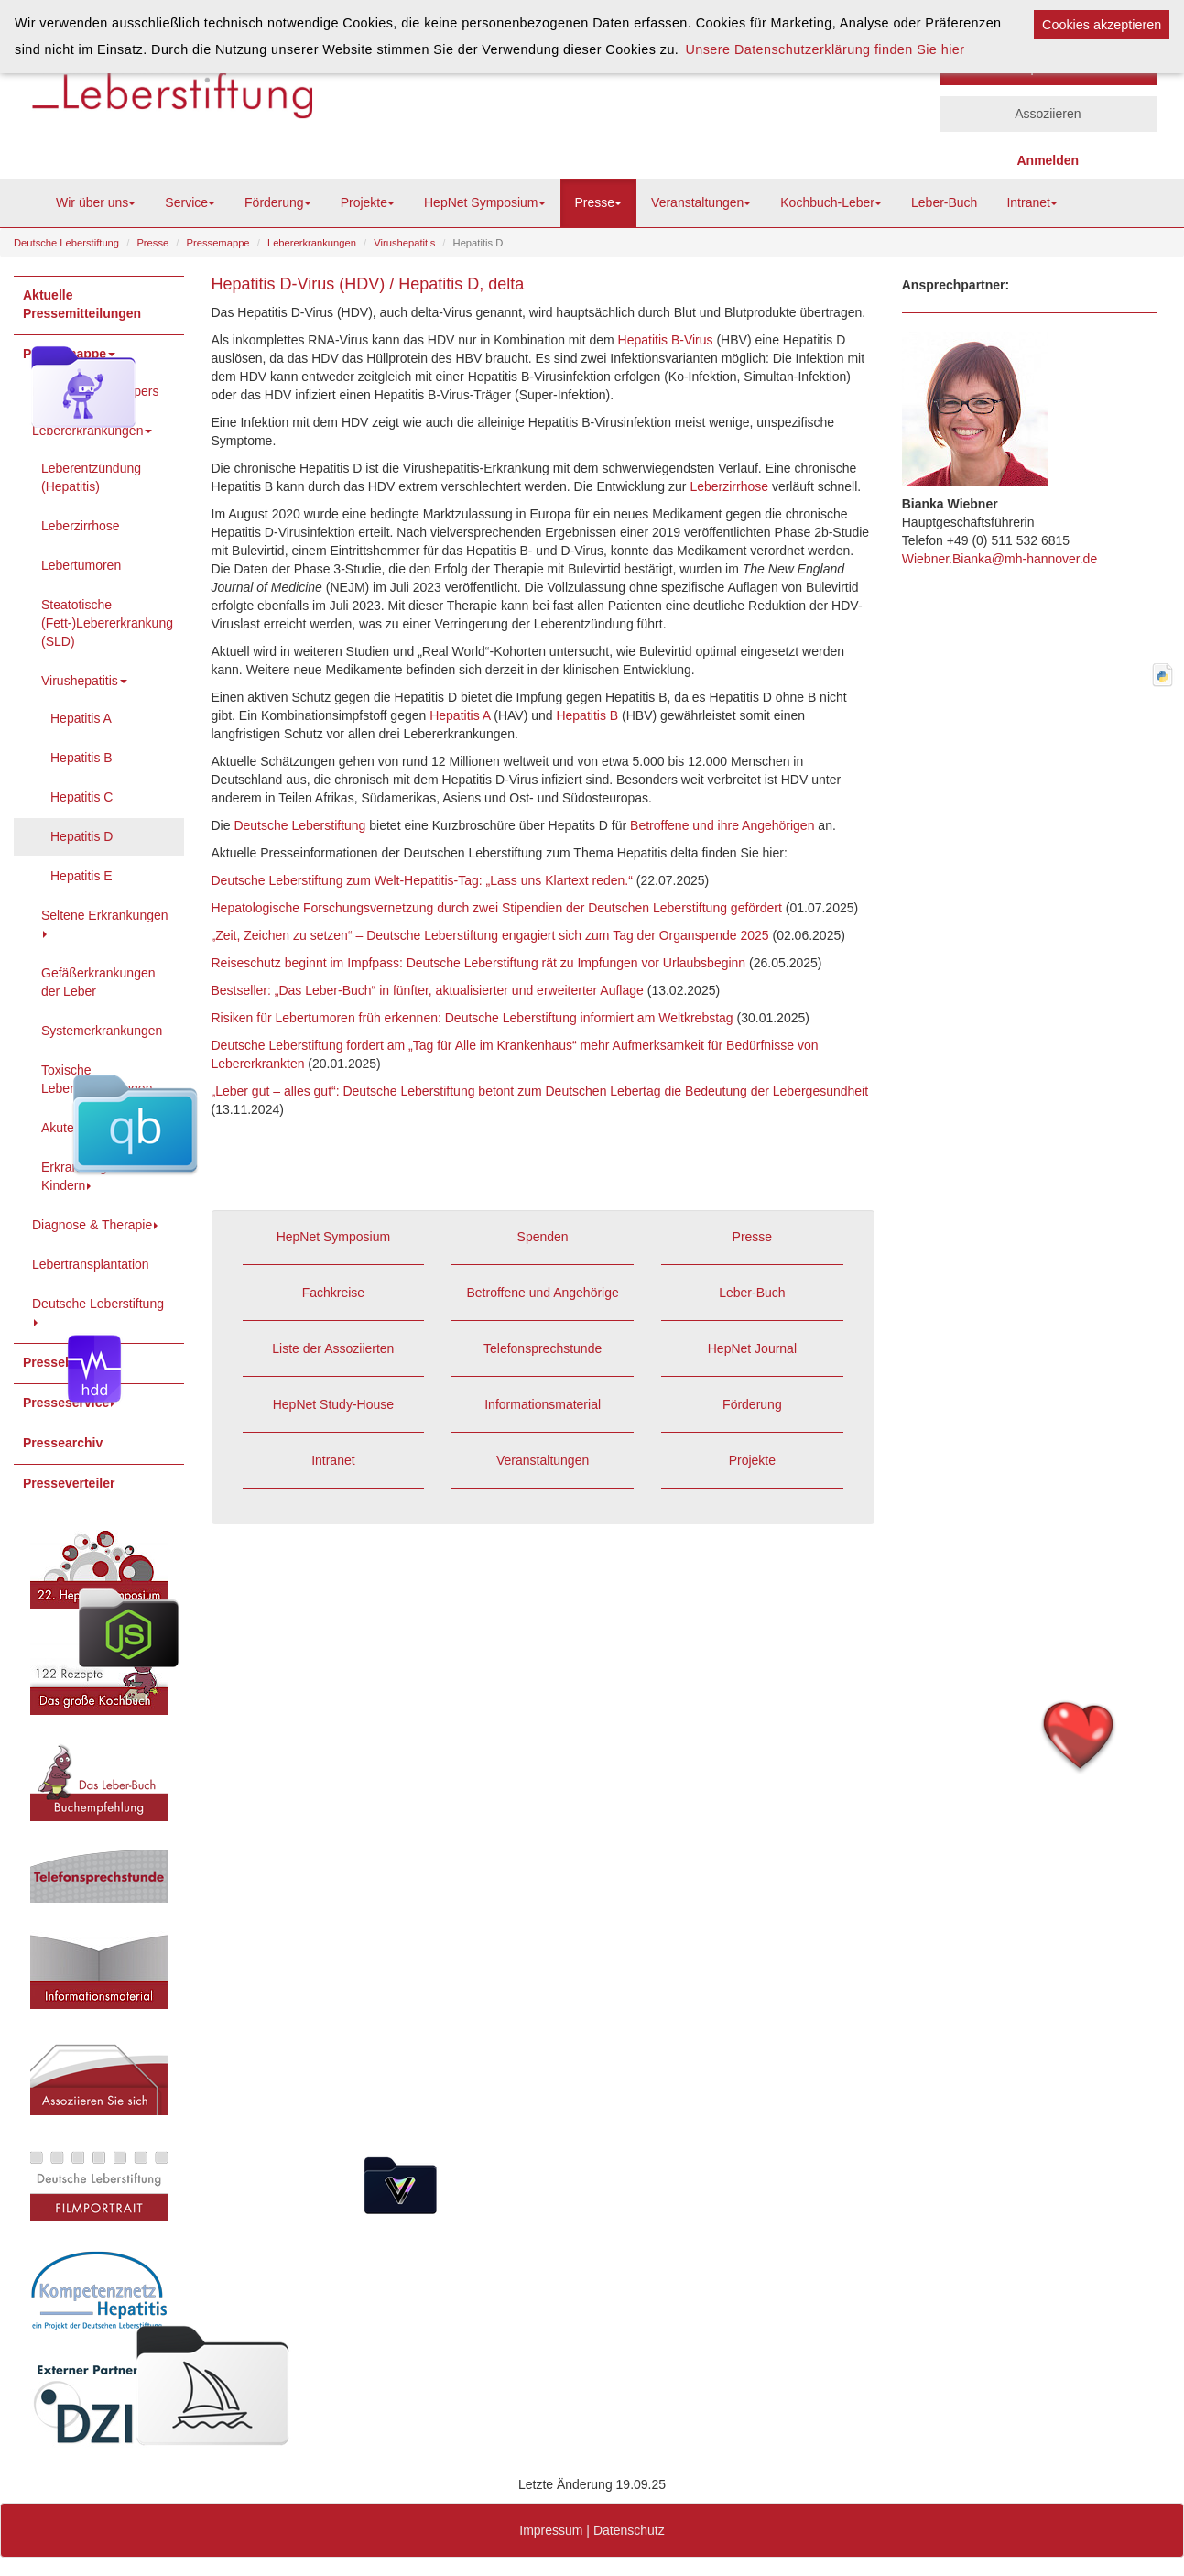 The image size is (1184, 2576). I want to click on python 3 source code file, so click(1162, 674).